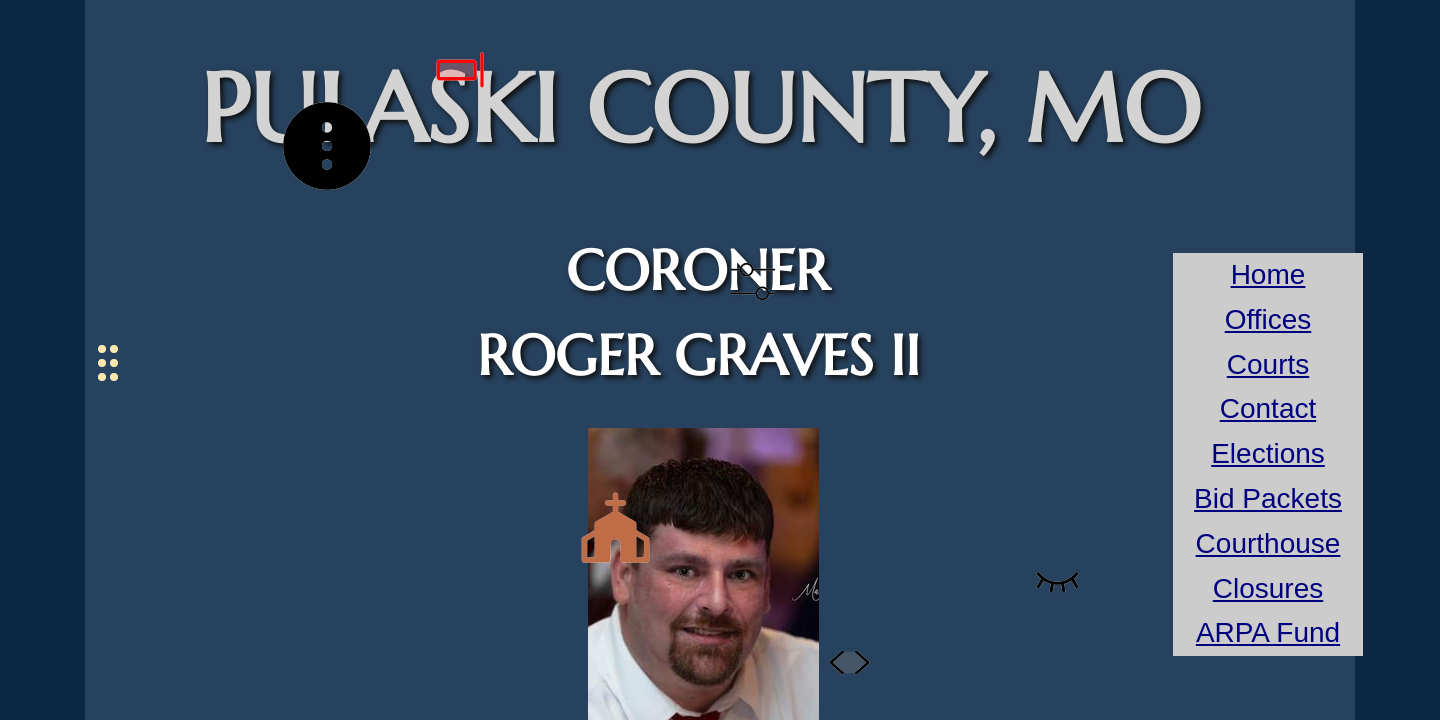 This screenshot has width=1440, height=720. I want to click on adjust settings or preferences, so click(752, 281).